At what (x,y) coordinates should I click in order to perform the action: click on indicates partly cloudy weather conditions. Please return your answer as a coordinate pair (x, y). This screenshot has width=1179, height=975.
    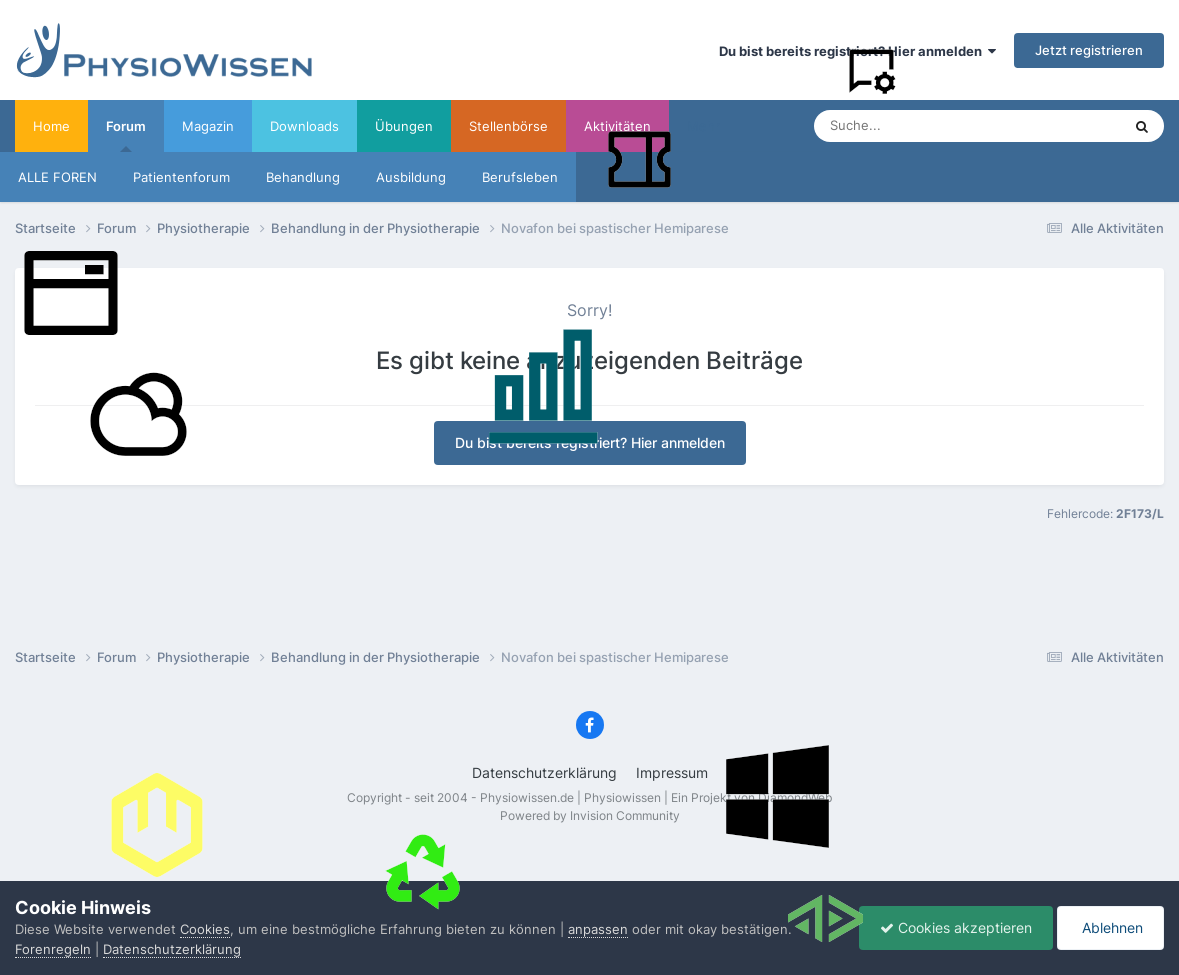
    Looking at the image, I should click on (138, 416).